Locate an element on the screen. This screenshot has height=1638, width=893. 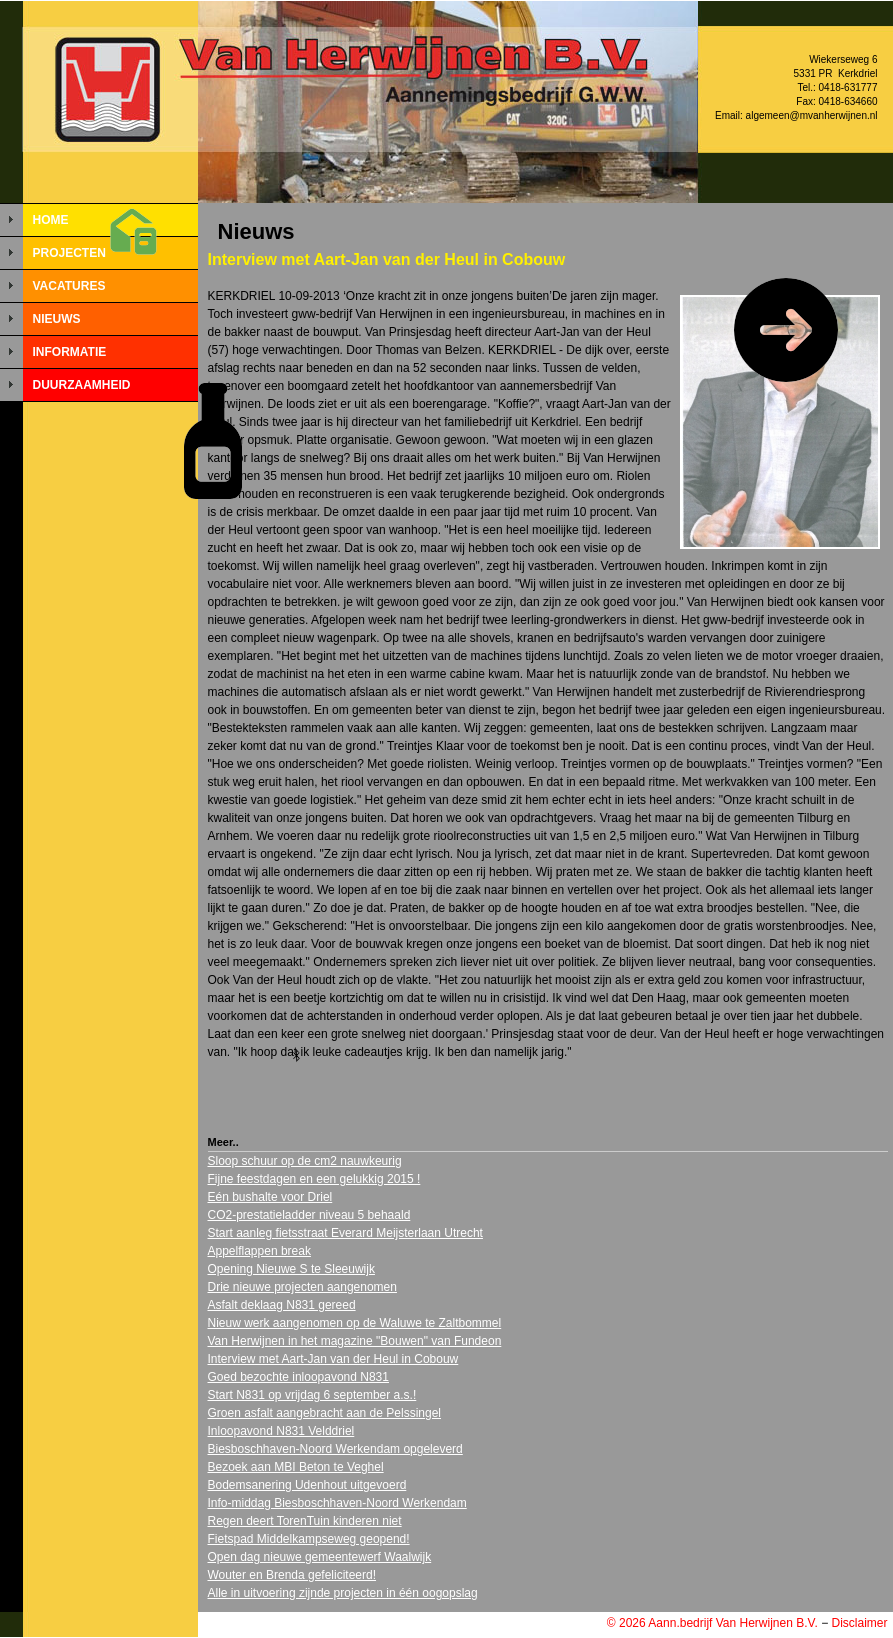
view an opened email or message is located at coordinates (132, 233).